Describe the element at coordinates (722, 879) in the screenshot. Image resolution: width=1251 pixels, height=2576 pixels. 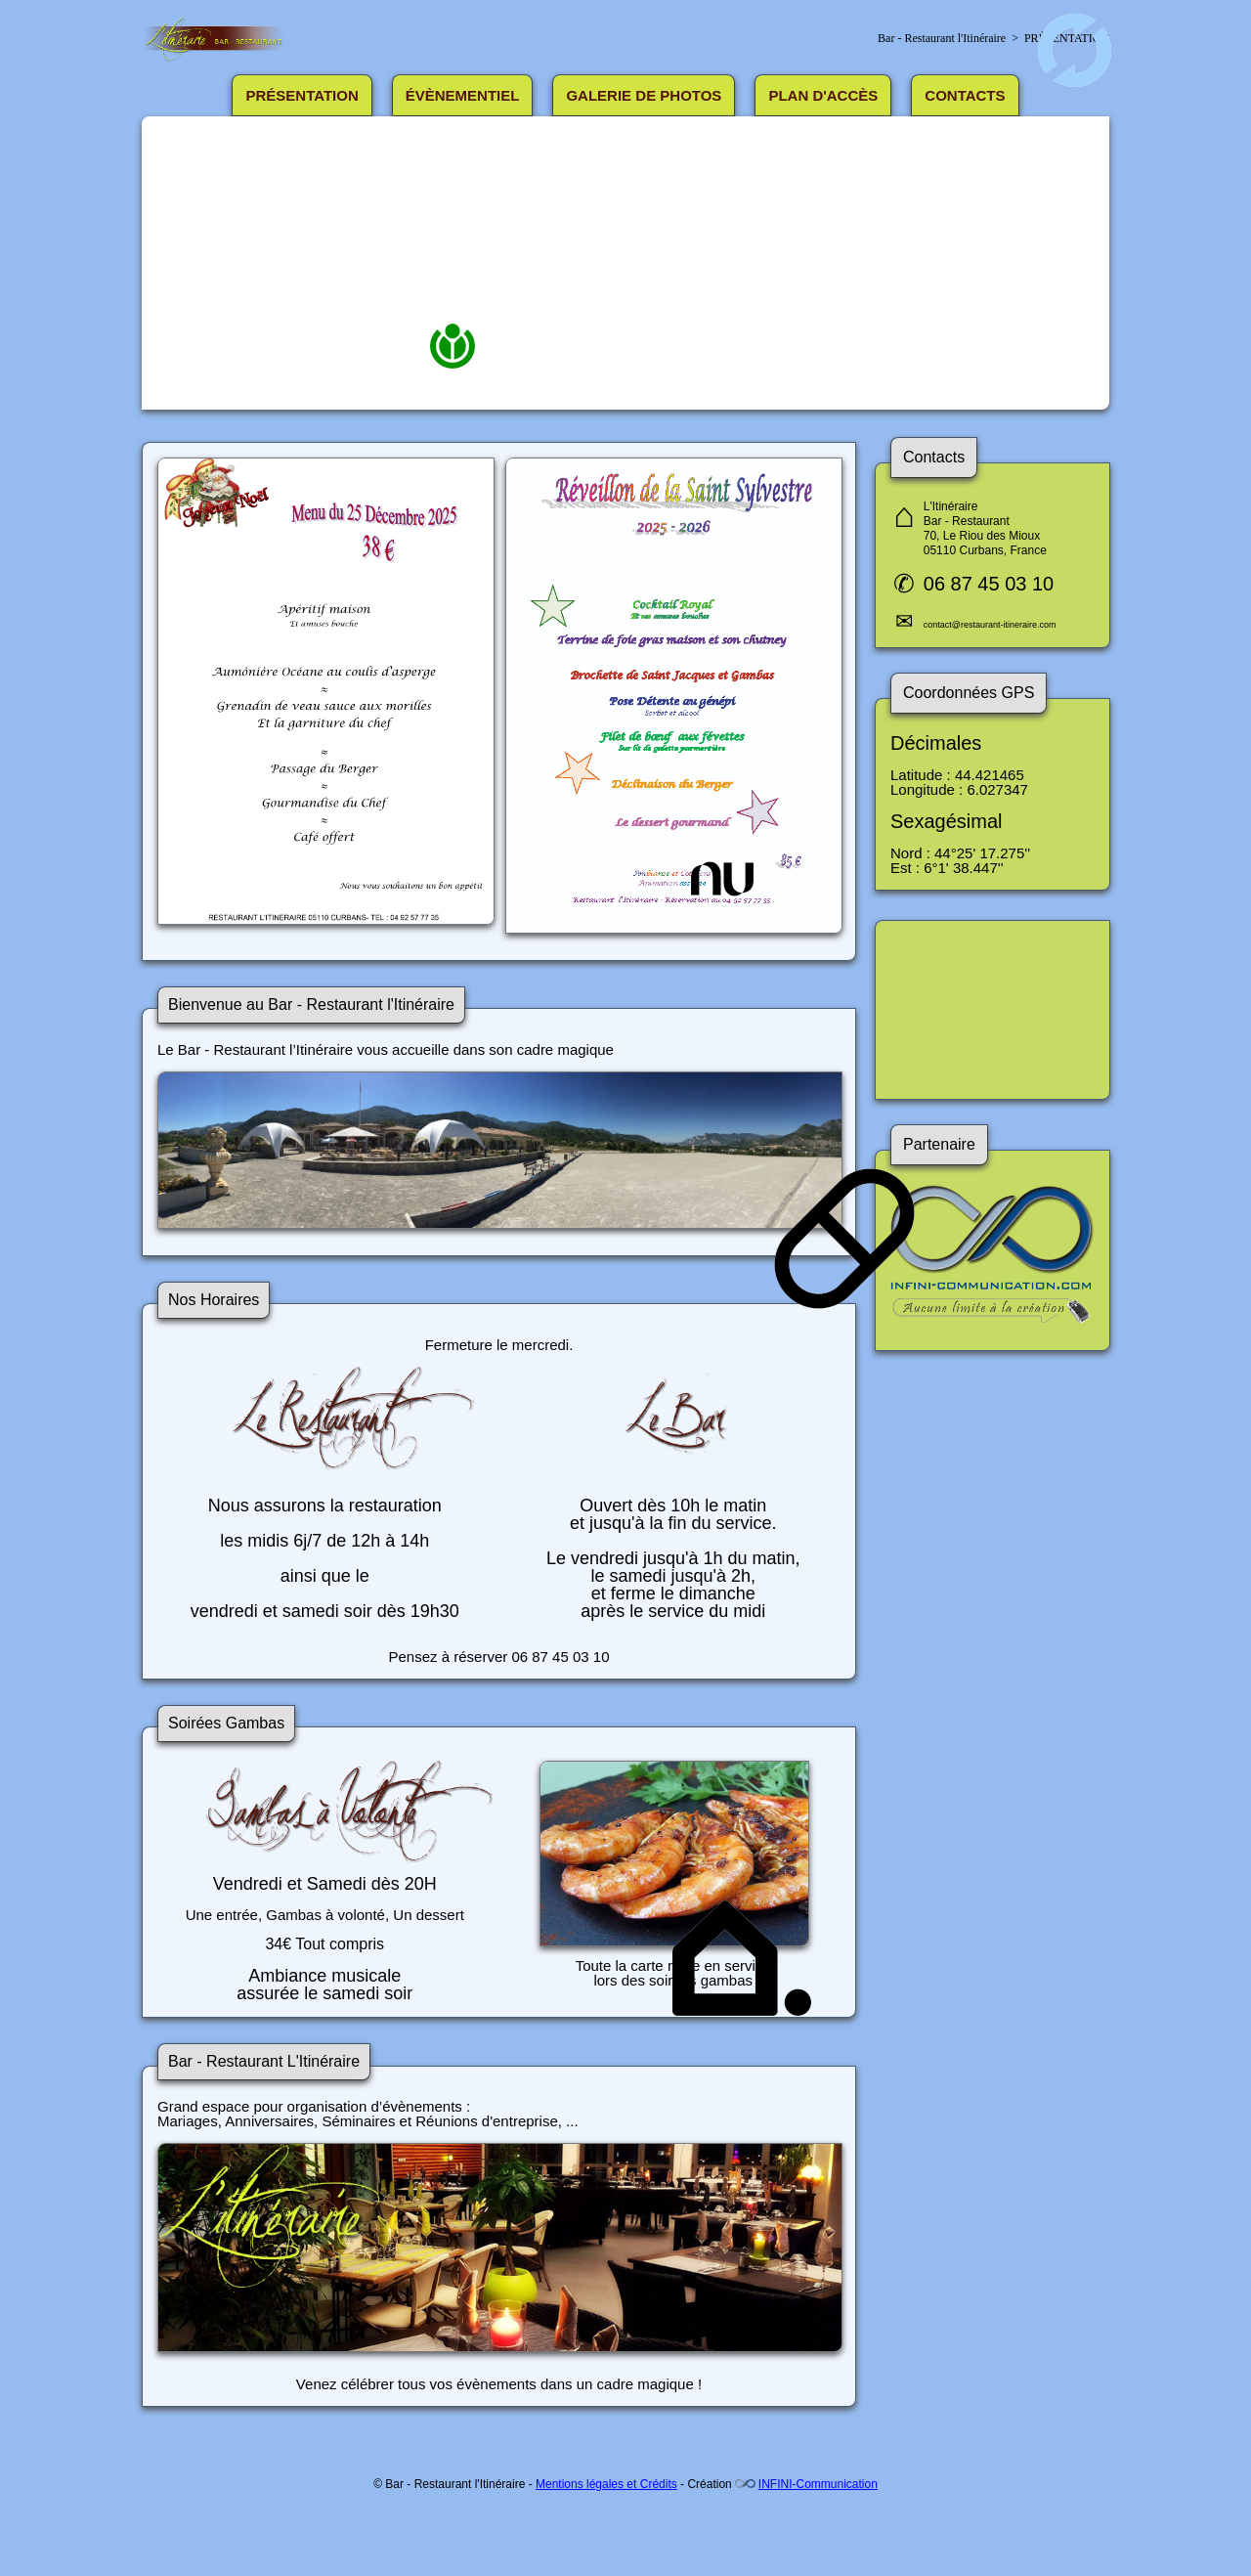
I see `open the Nubank app` at that location.